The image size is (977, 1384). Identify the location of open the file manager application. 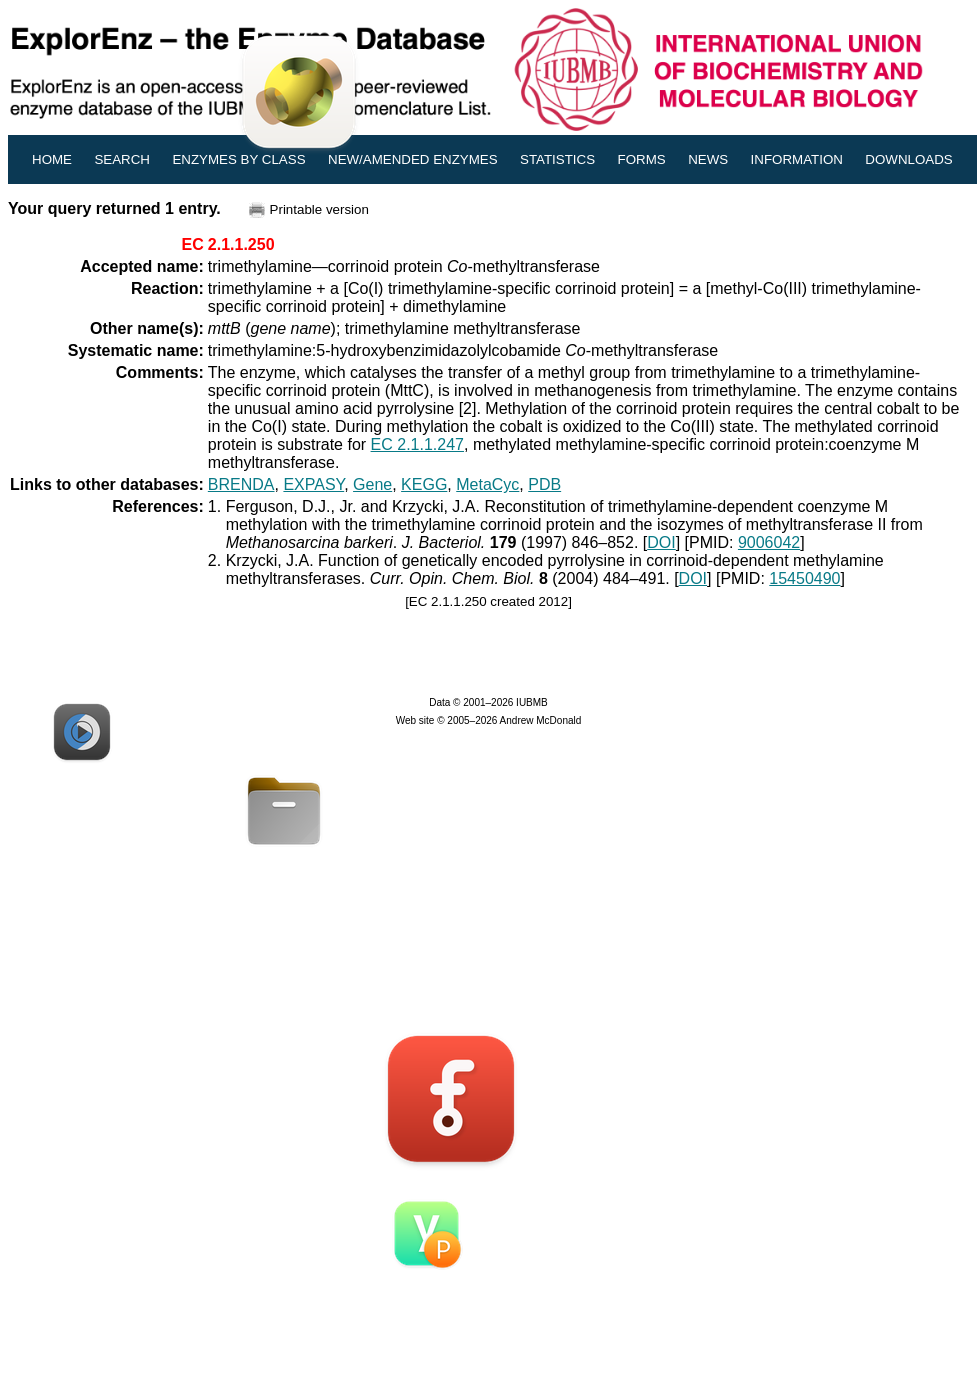
(284, 811).